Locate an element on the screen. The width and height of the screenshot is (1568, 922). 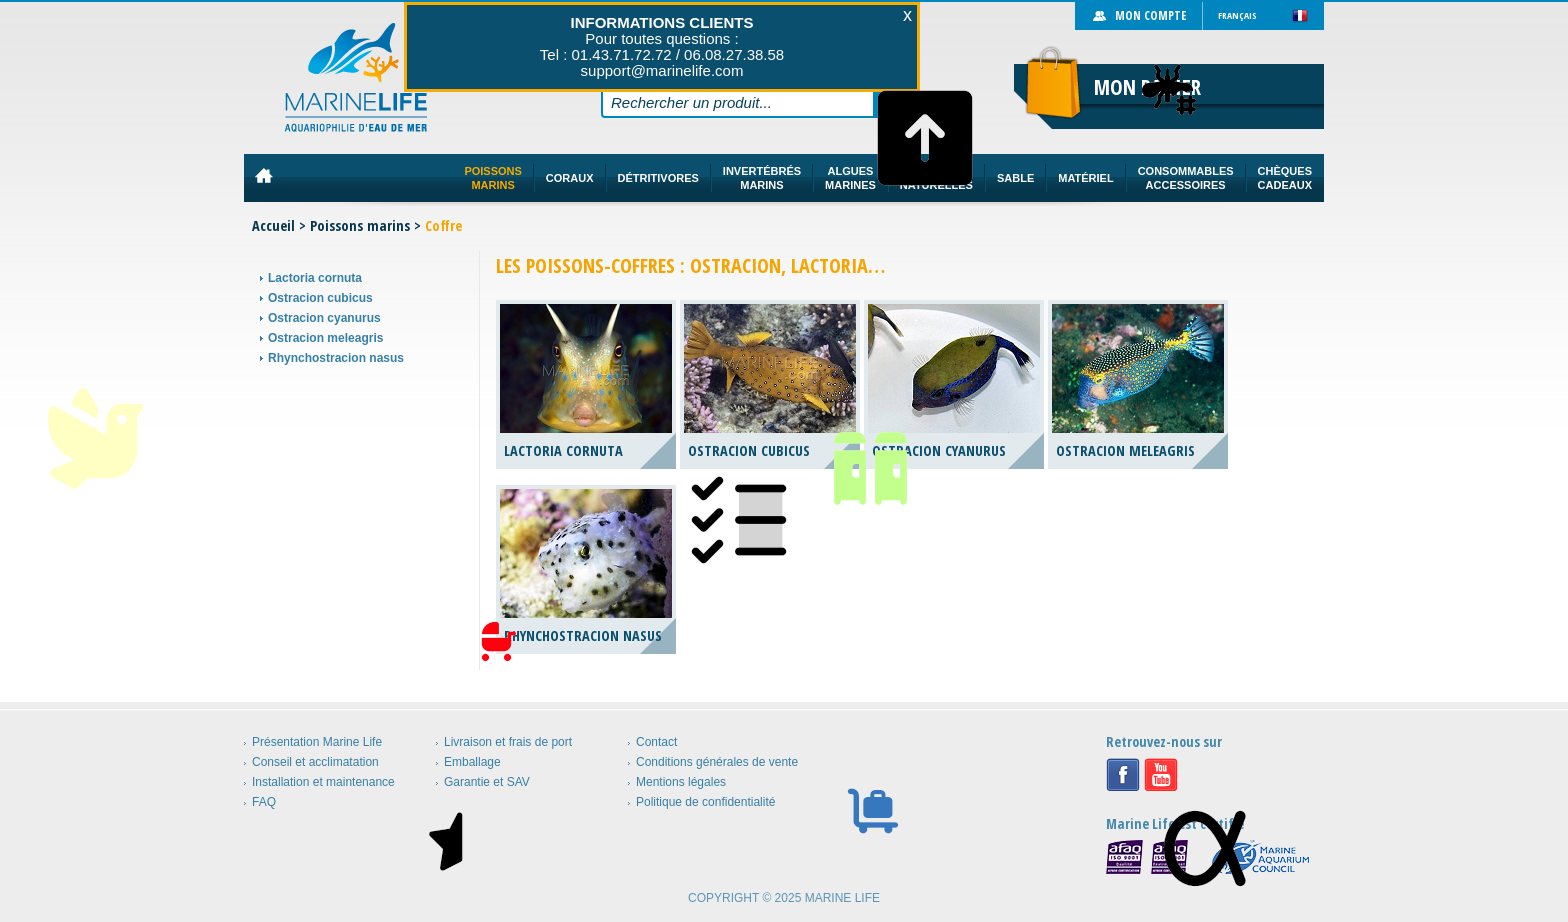
view completed tasks or checklist is located at coordinates (739, 520).